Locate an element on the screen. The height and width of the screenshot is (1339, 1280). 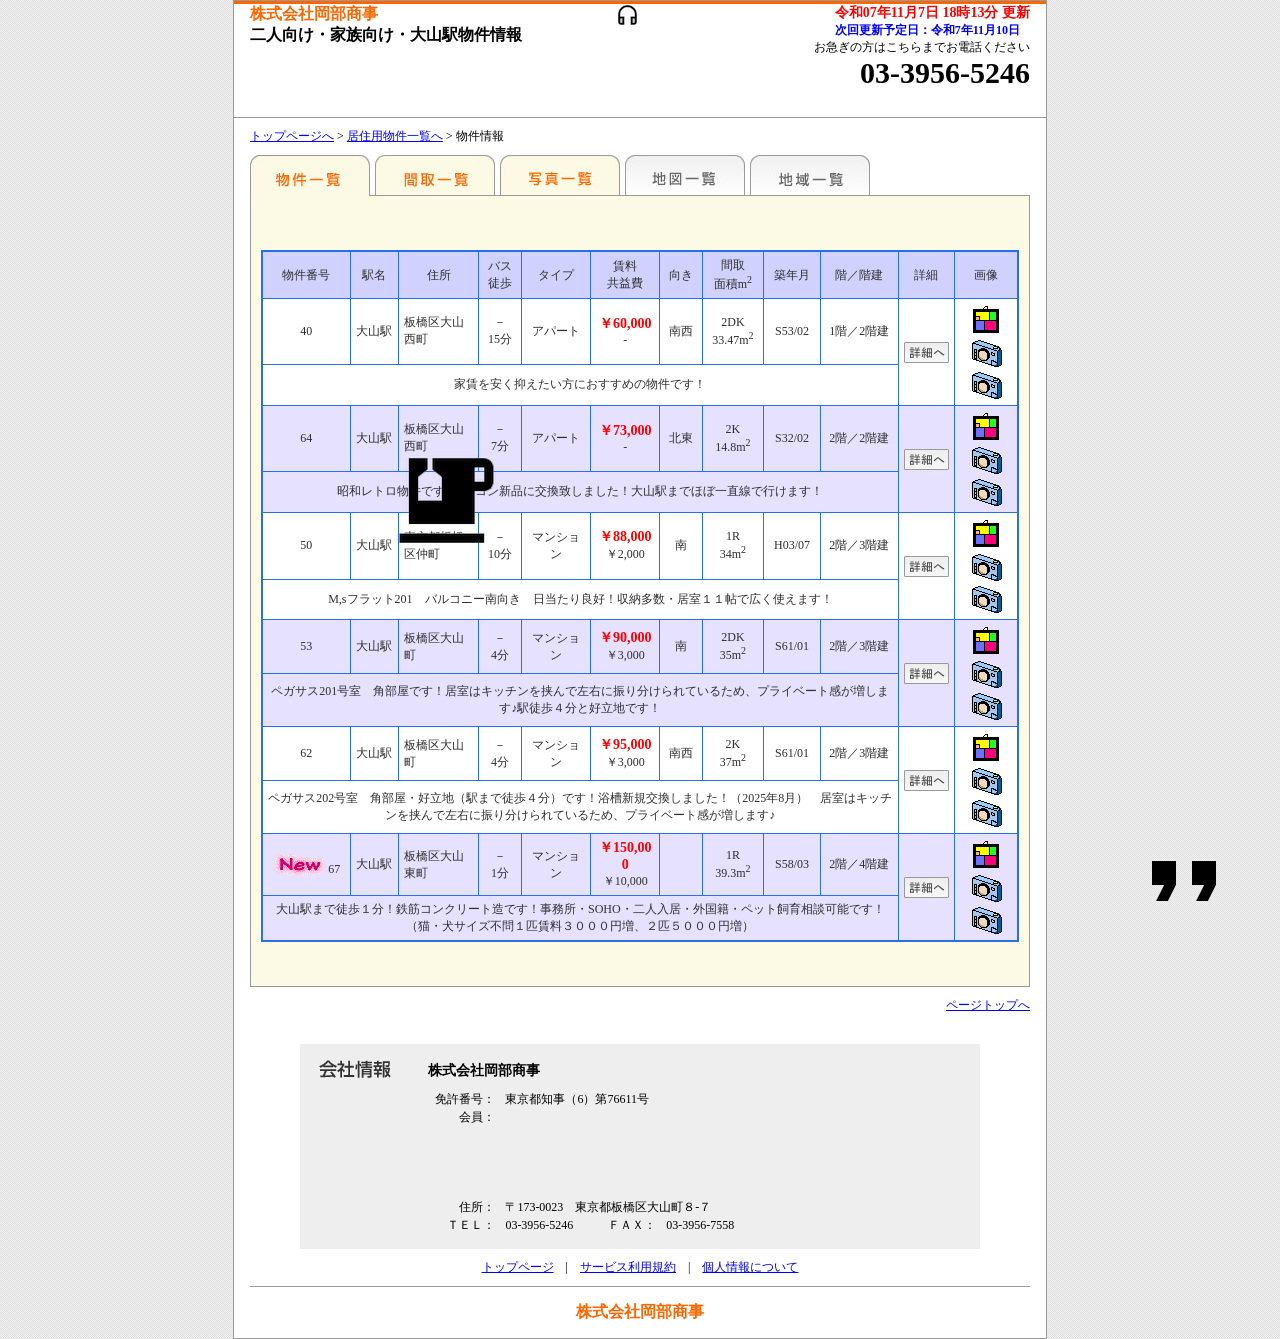
access food and beverage emoji category is located at coordinates (446, 500).